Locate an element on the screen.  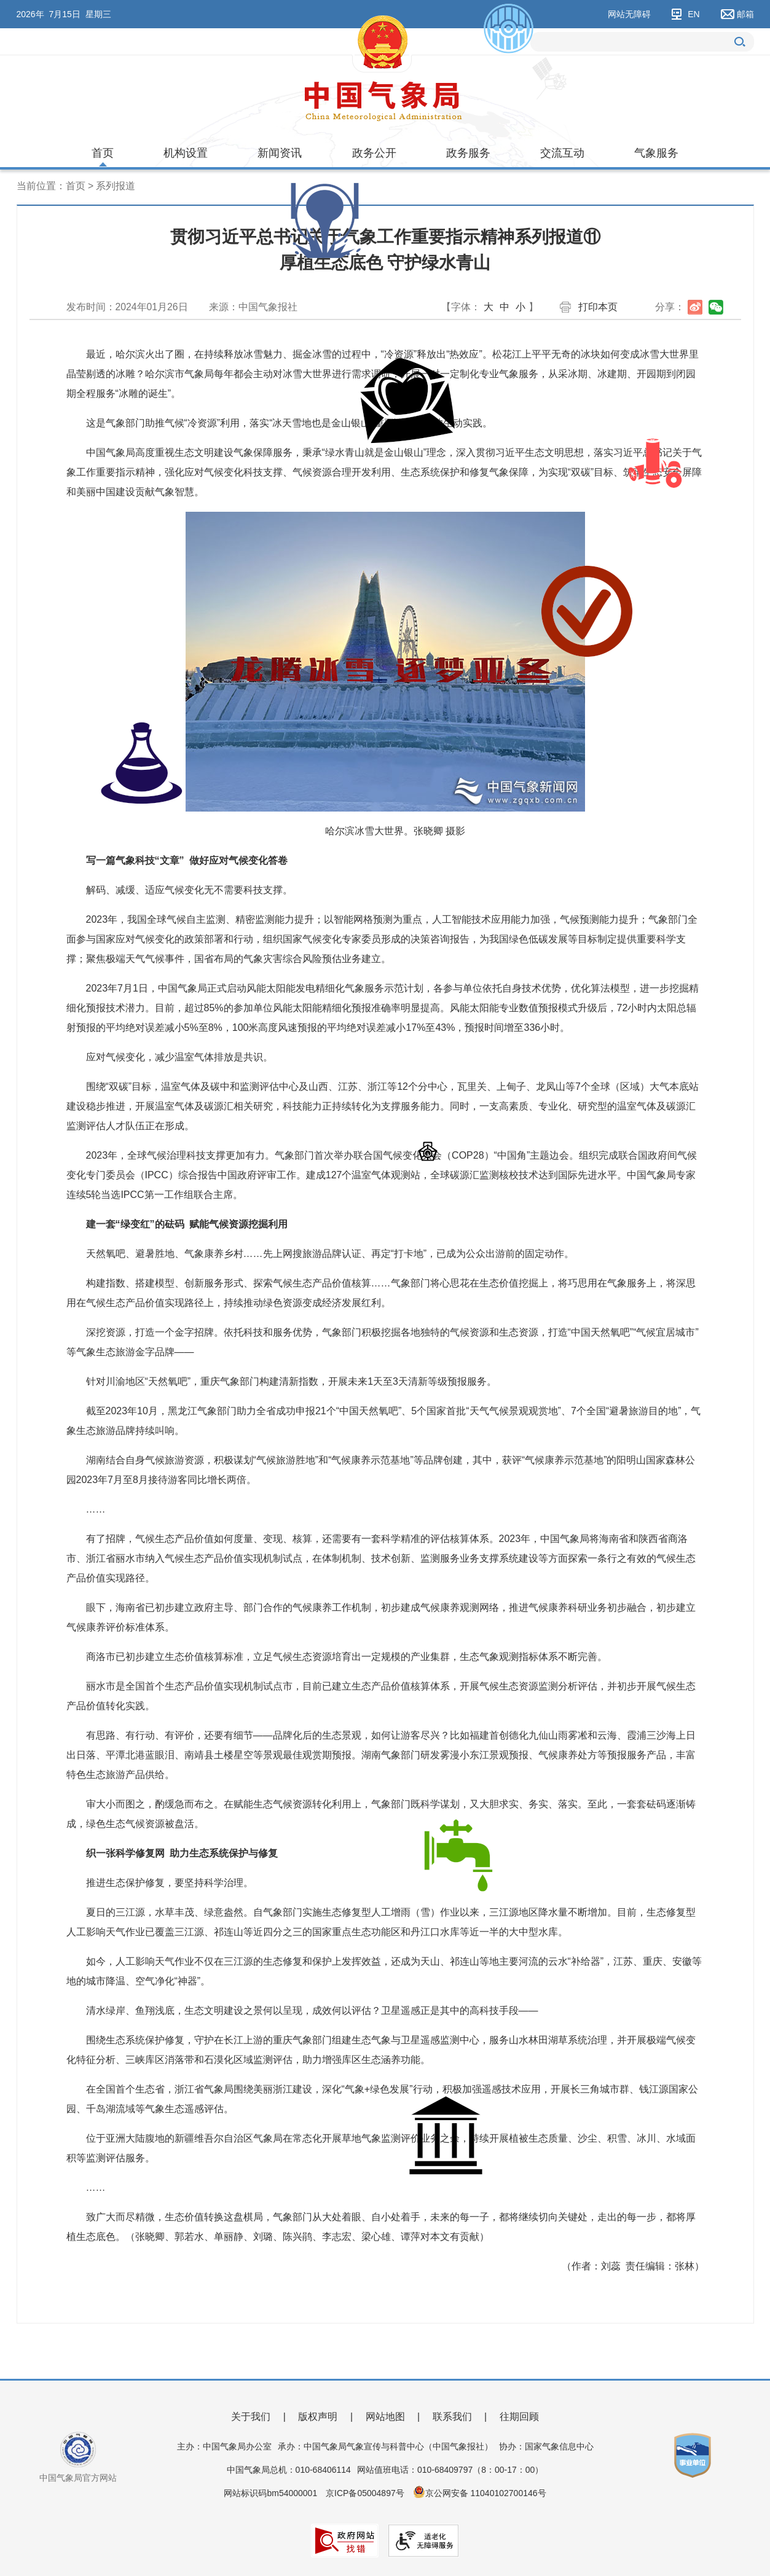
select a defensive item or shield equipment is located at coordinates (508, 28).